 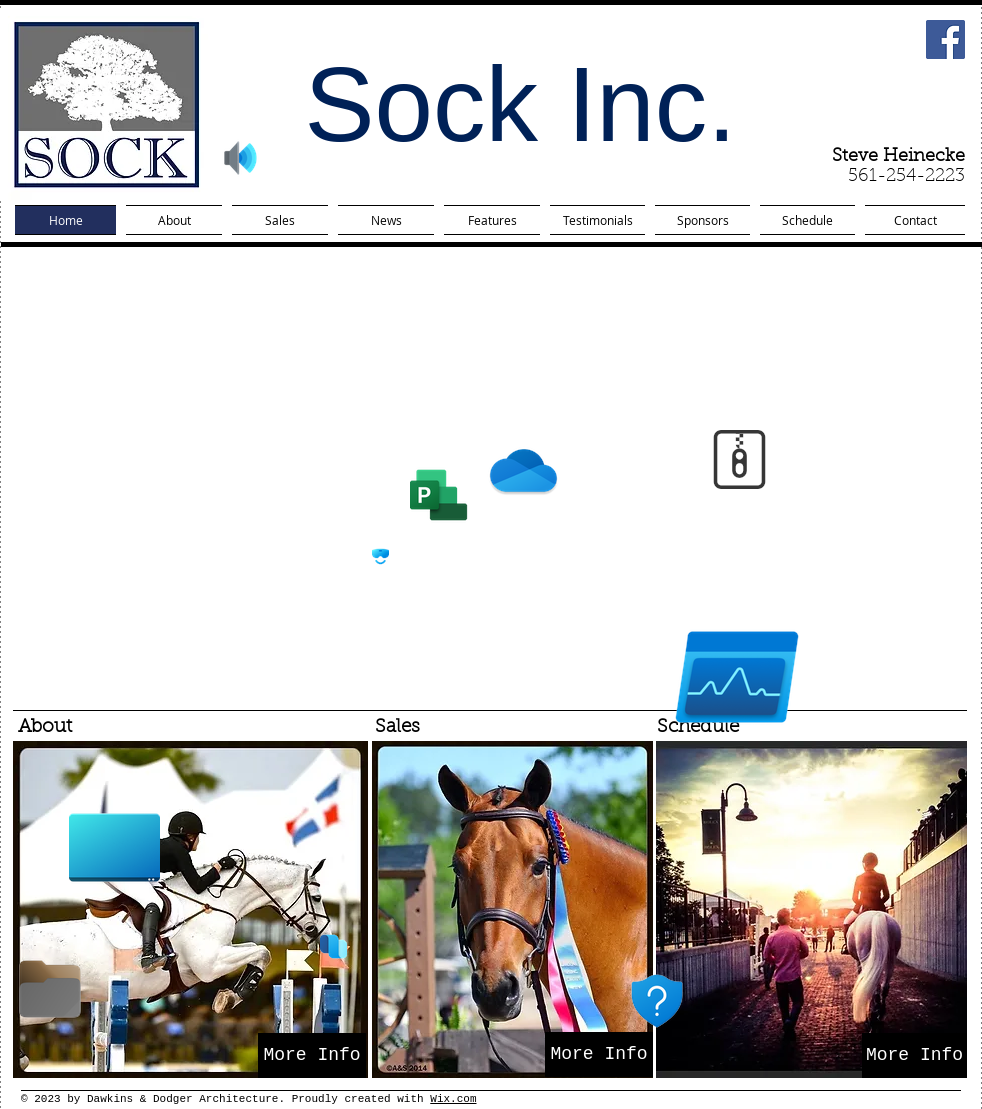 What do you see at coordinates (439, 495) in the screenshot?
I see `open Microsoft Project application` at bounding box center [439, 495].